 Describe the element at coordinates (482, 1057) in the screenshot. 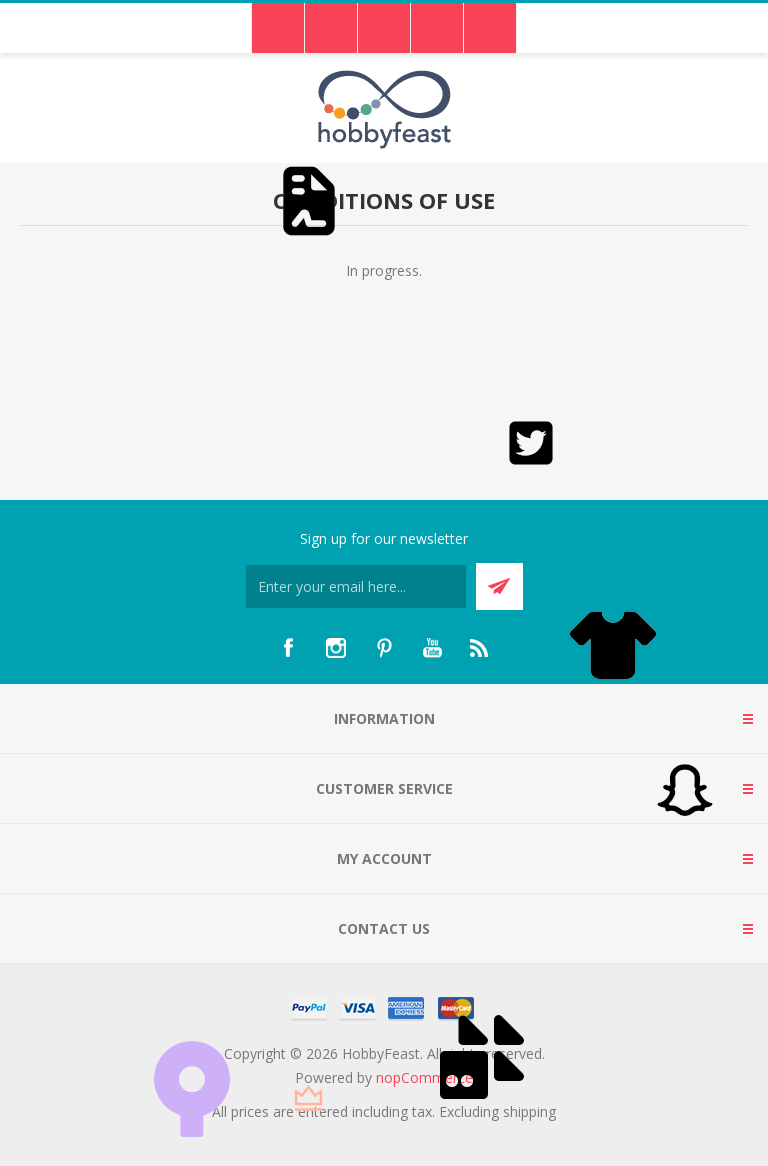

I see `open the Firefish app` at that location.